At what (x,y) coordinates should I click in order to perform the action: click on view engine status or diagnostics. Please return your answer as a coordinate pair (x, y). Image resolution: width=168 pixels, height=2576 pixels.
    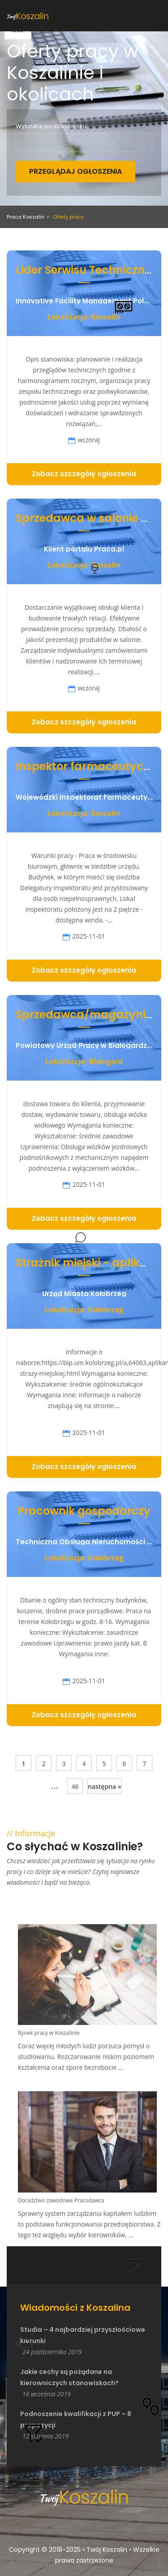
    Looking at the image, I should click on (24, 2343).